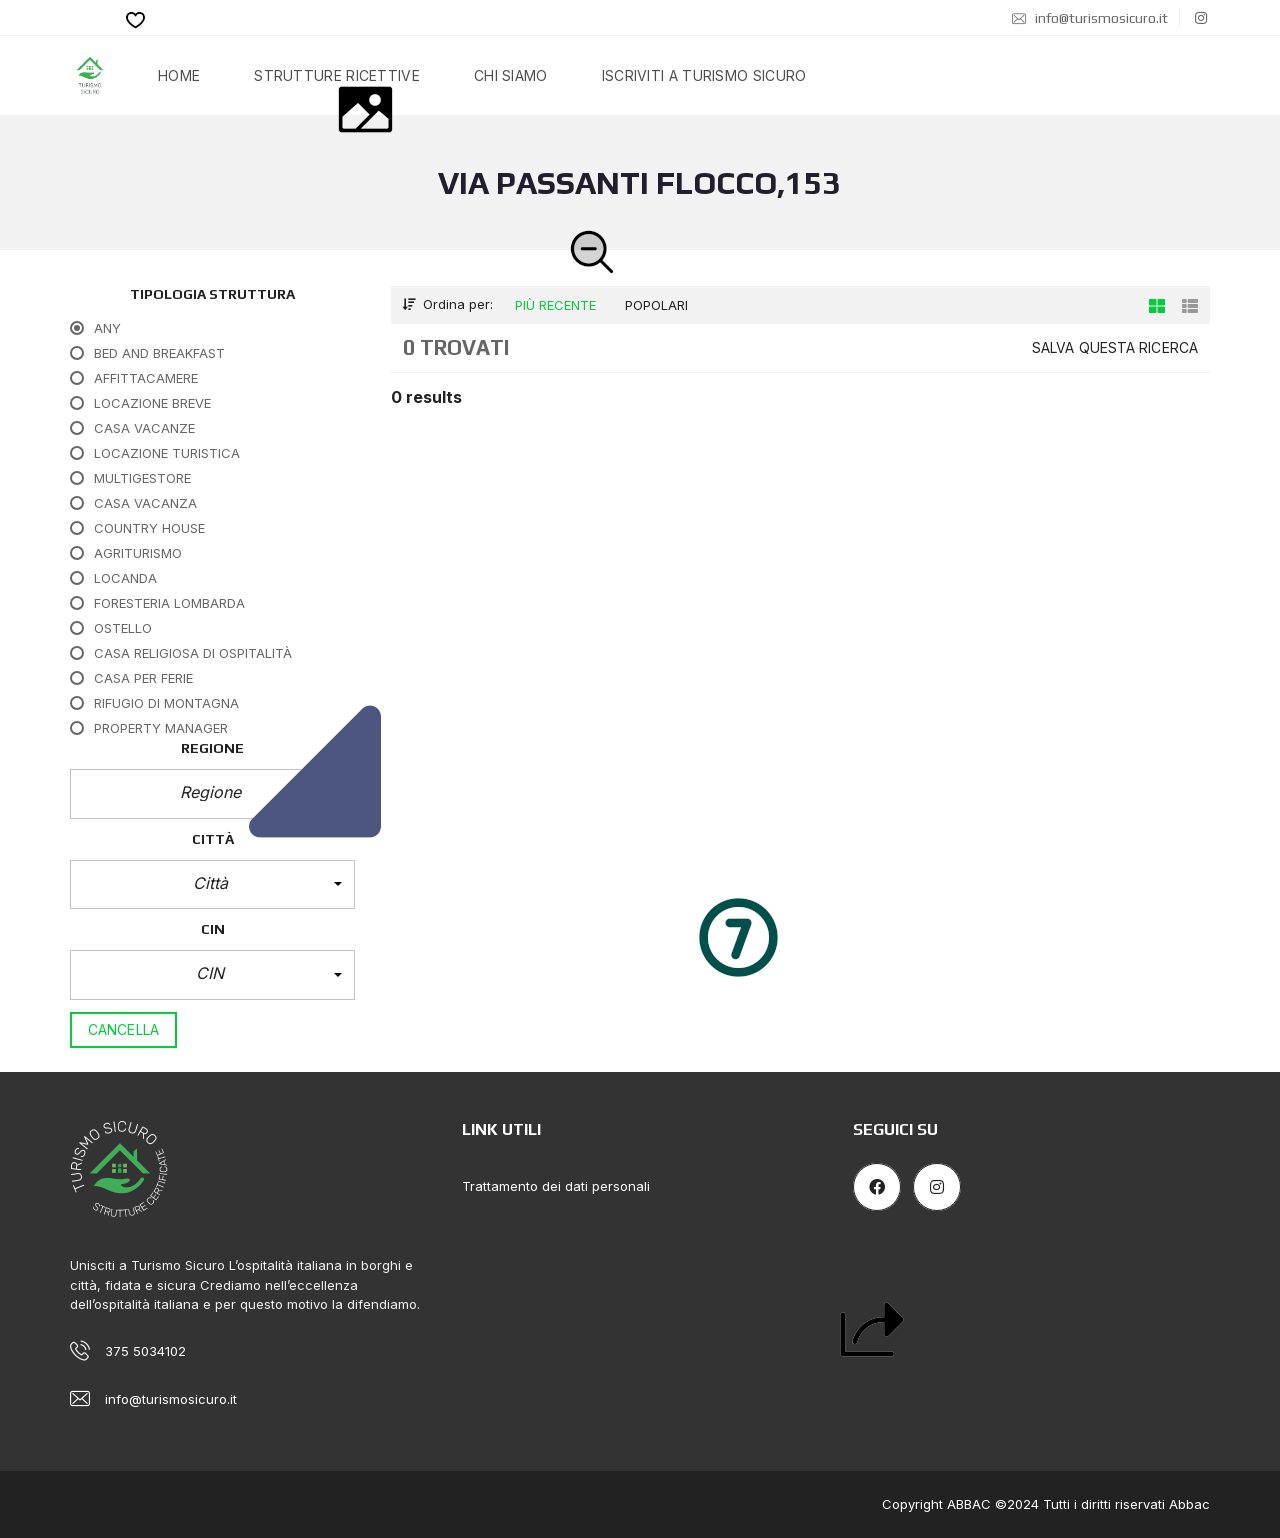 The height and width of the screenshot is (1538, 1280). Describe the element at coordinates (365, 109) in the screenshot. I see `view image or photo` at that location.